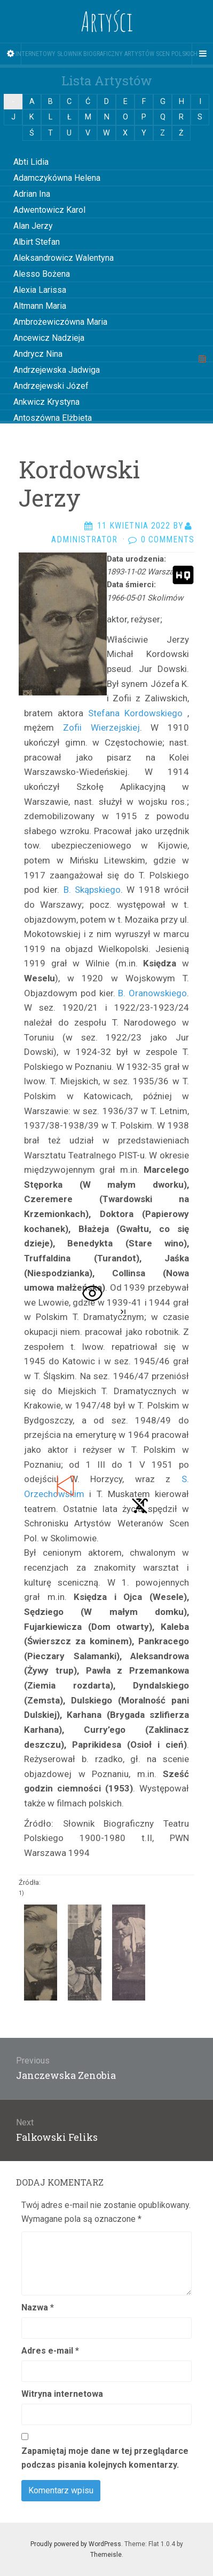 This screenshot has height=2576, width=213. What do you see at coordinates (65, 1485) in the screenshot?
I see `skip to previous track` at bounding box center [65, 1485].